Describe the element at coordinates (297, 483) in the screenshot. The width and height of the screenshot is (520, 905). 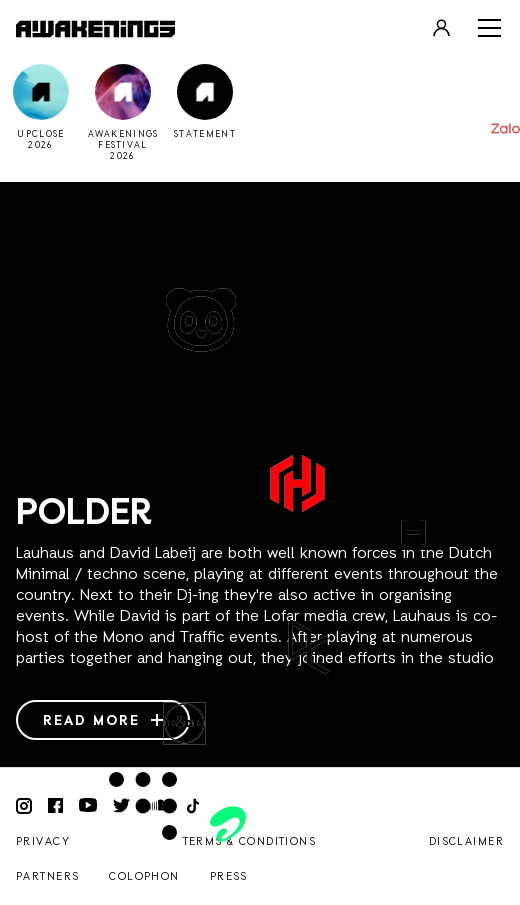
I see `HashiCorp company logo` at that location.